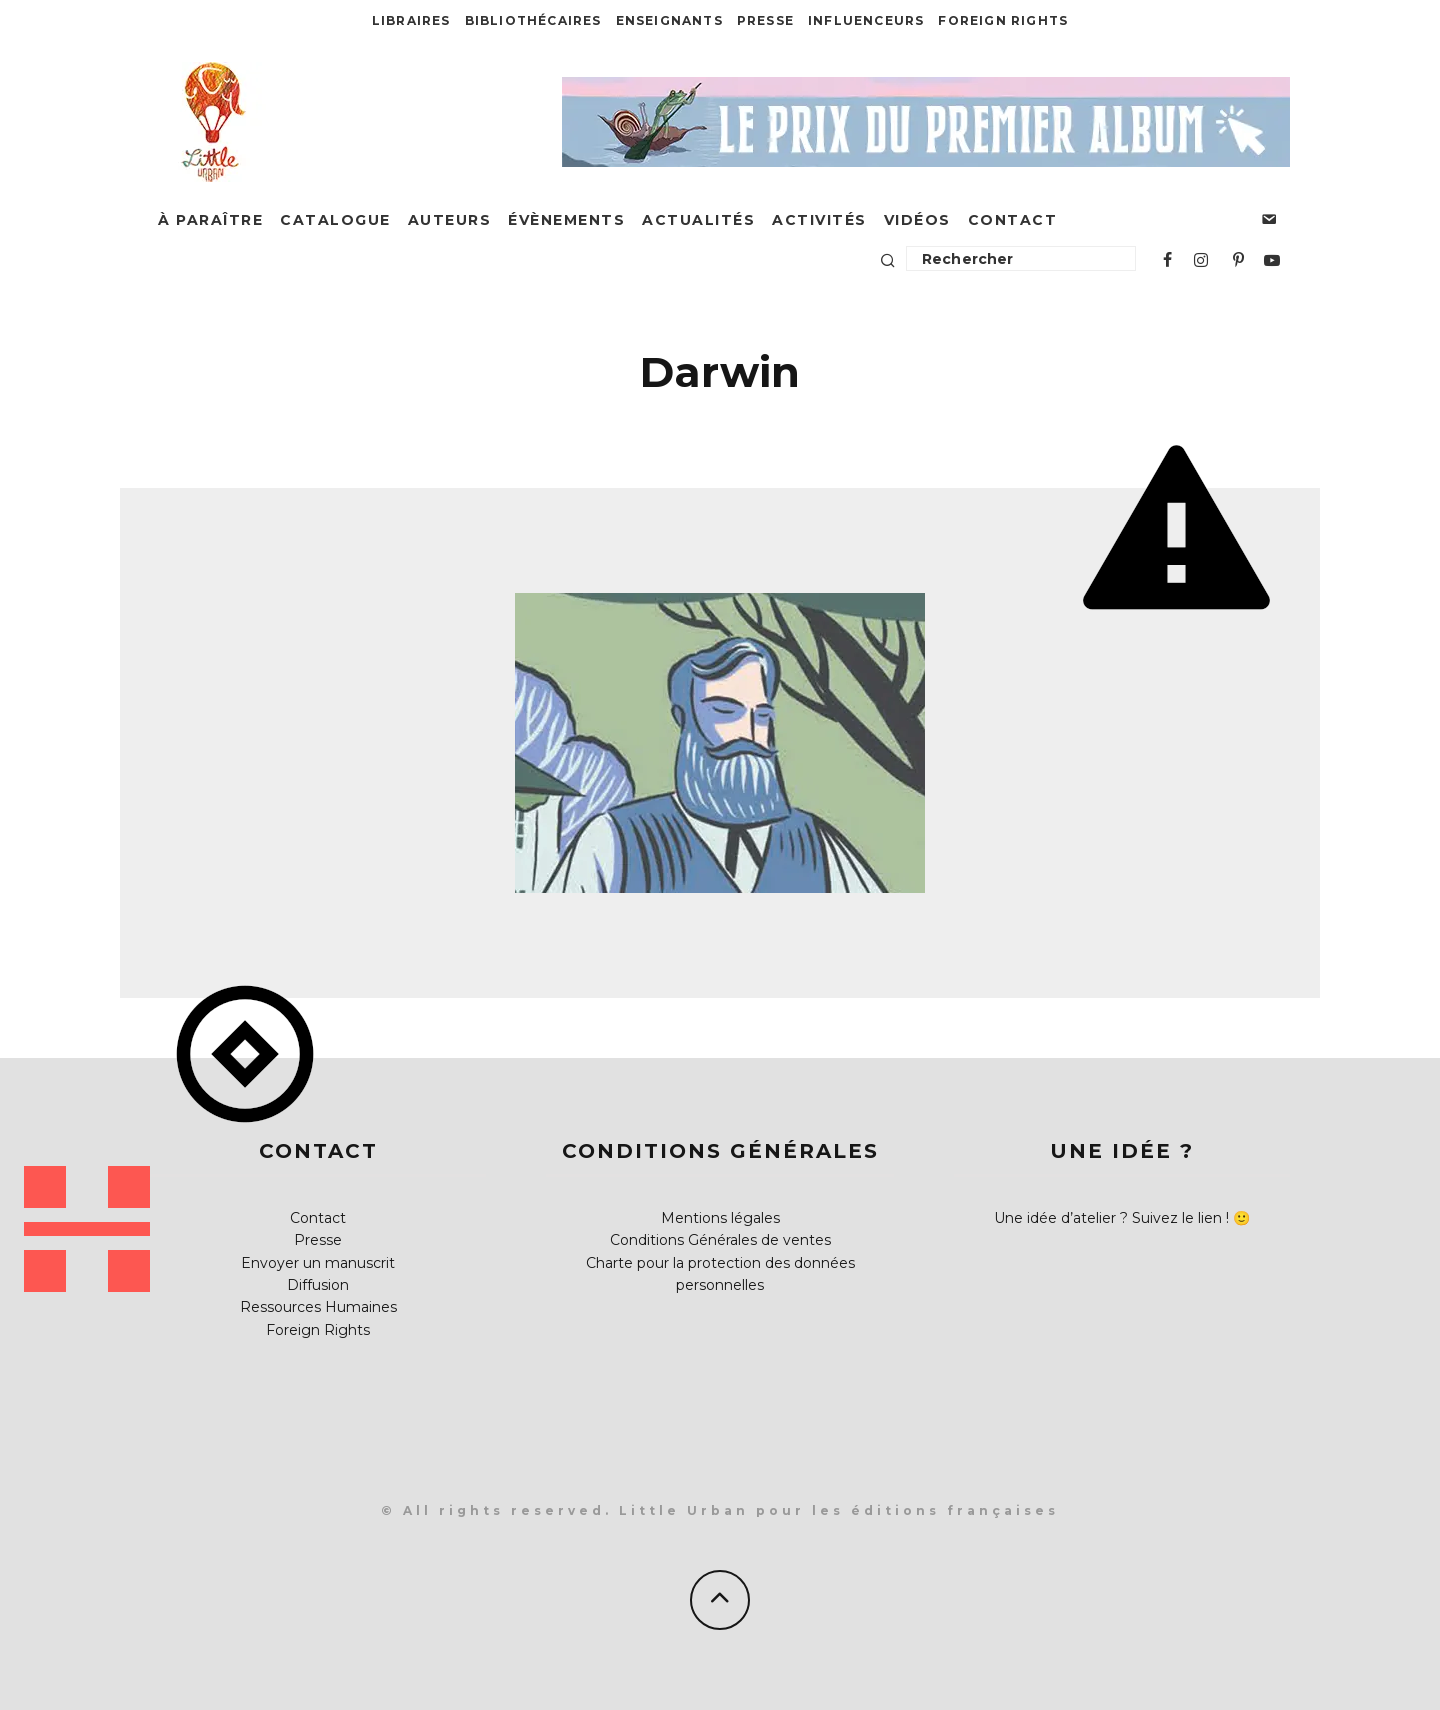 The width and height of the screenshot is (1440, 1710). I want to click on indicates a warning or alert that requires attention, so click(1176, 529).